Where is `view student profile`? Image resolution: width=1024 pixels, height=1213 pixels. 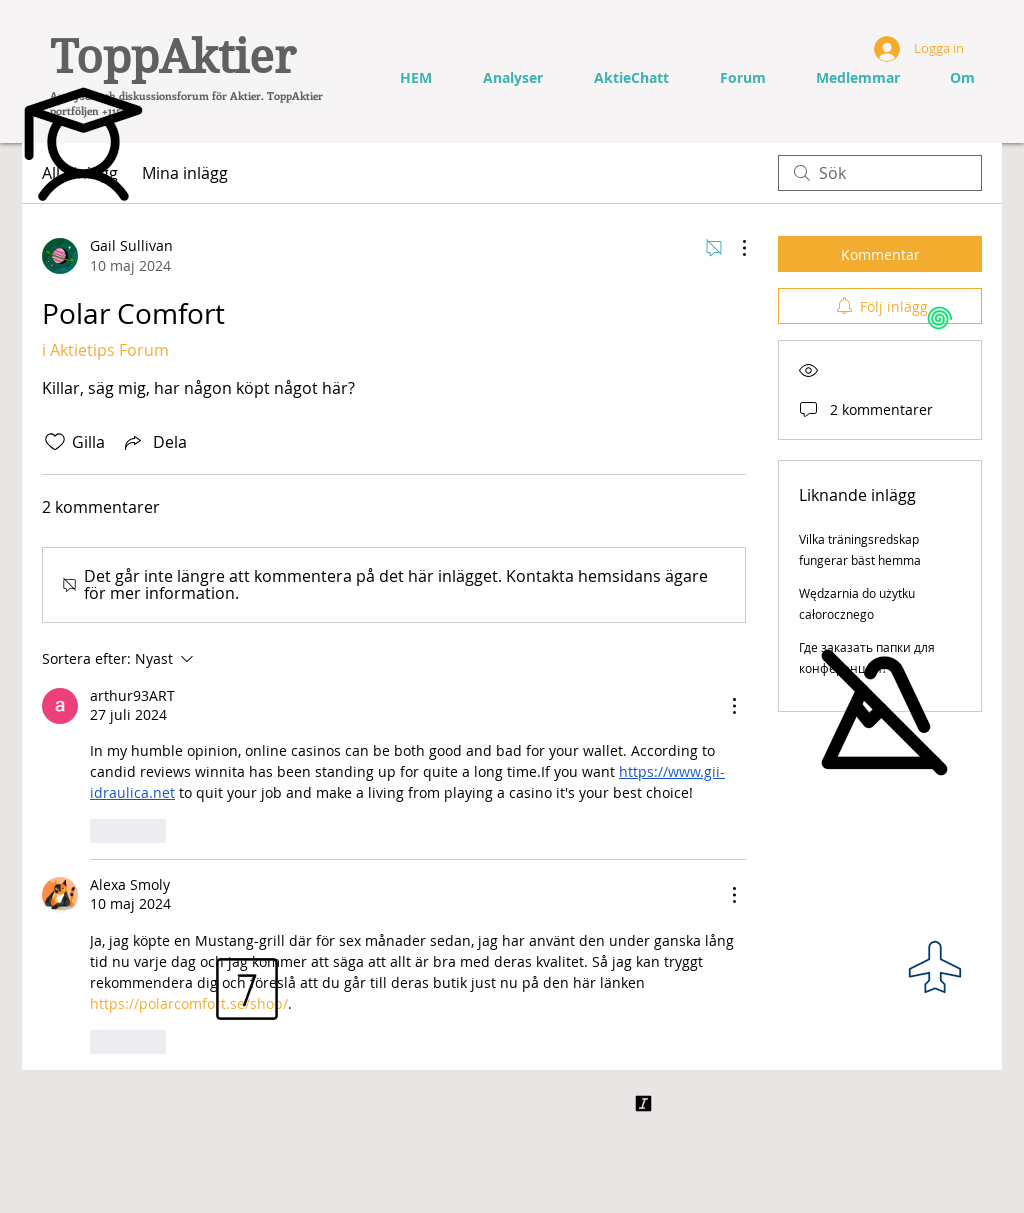
view student profile is located at coordinates (83, 146).